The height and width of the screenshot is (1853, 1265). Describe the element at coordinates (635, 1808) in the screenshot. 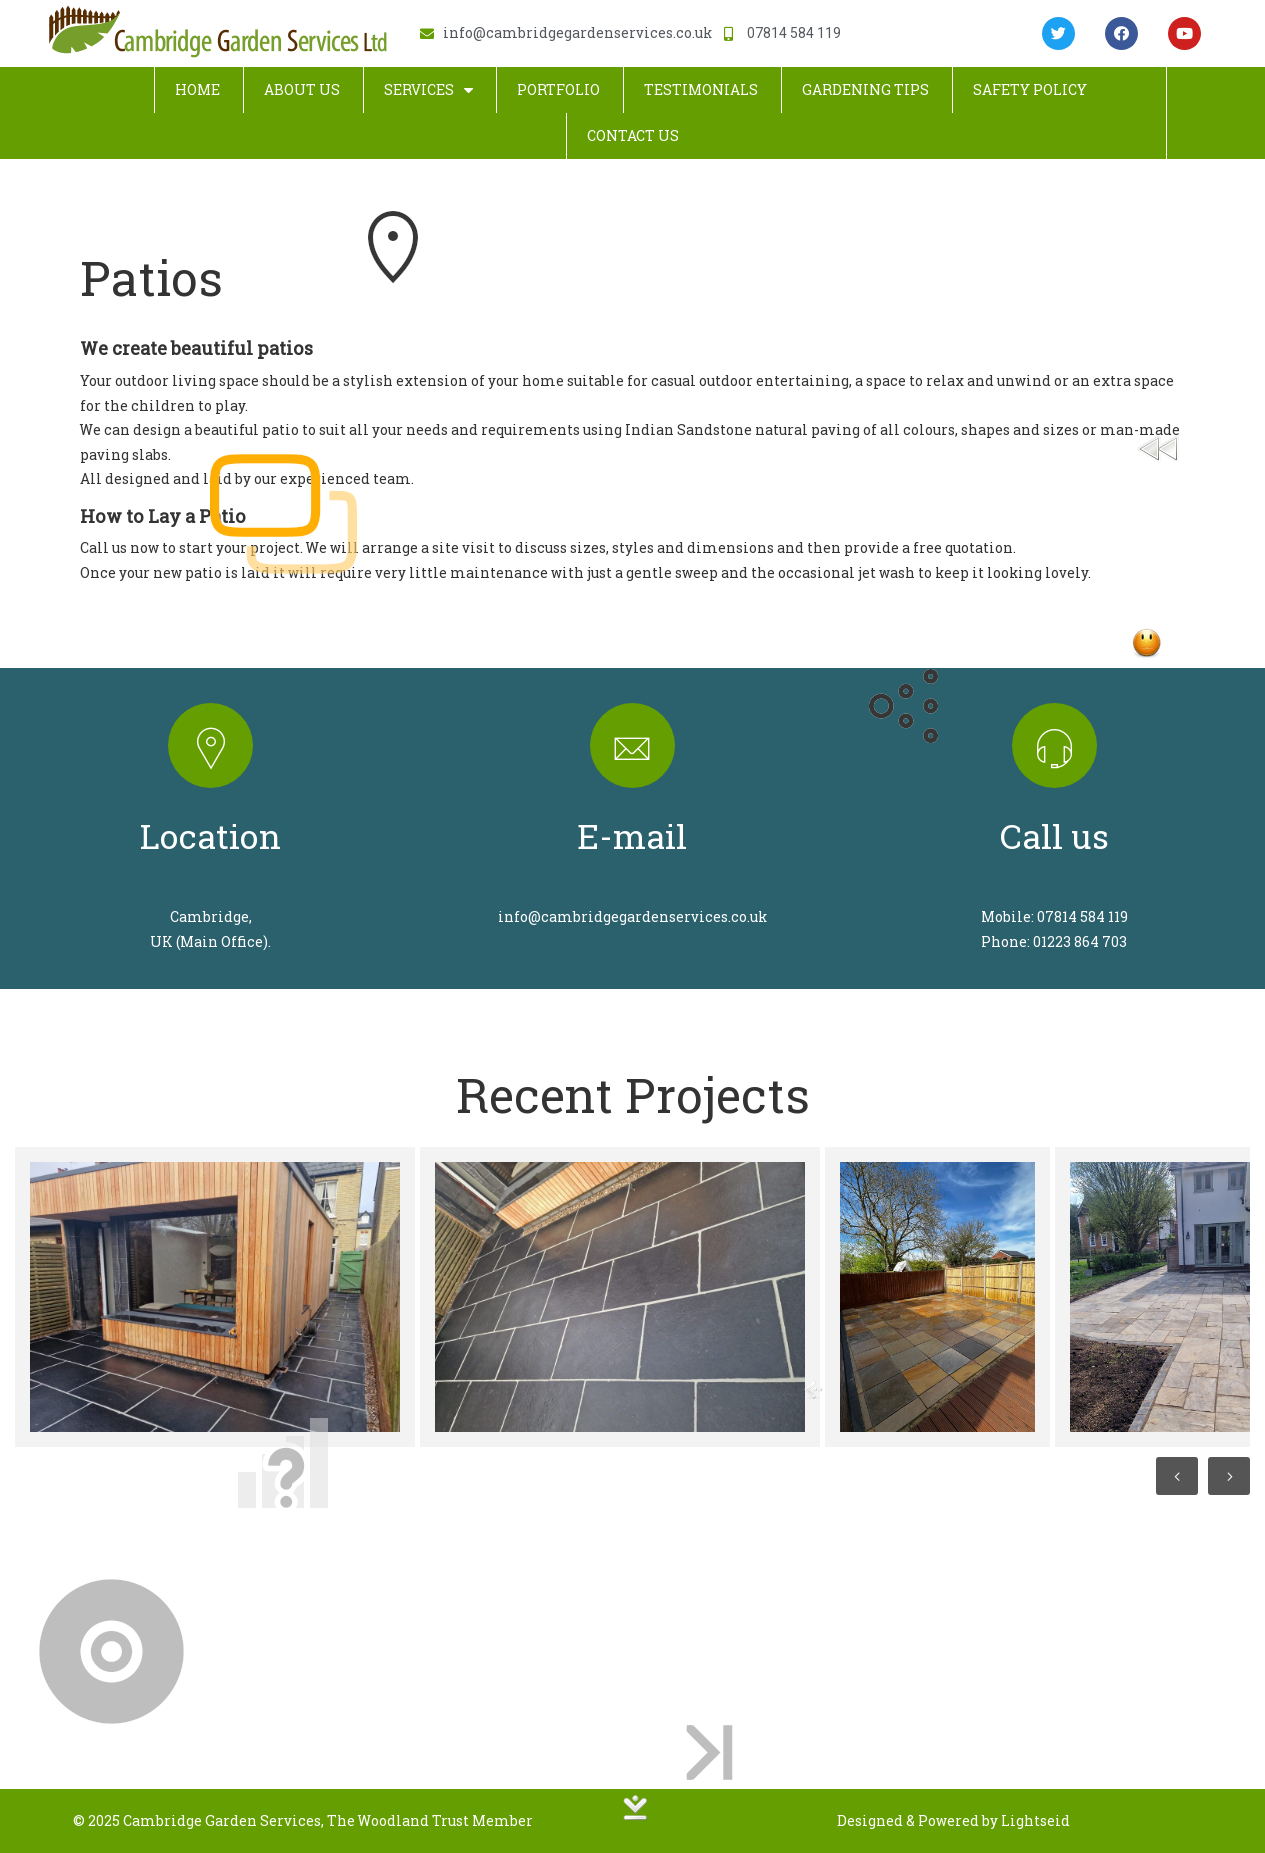

I see `scroll to bottom of page or list` at that location.